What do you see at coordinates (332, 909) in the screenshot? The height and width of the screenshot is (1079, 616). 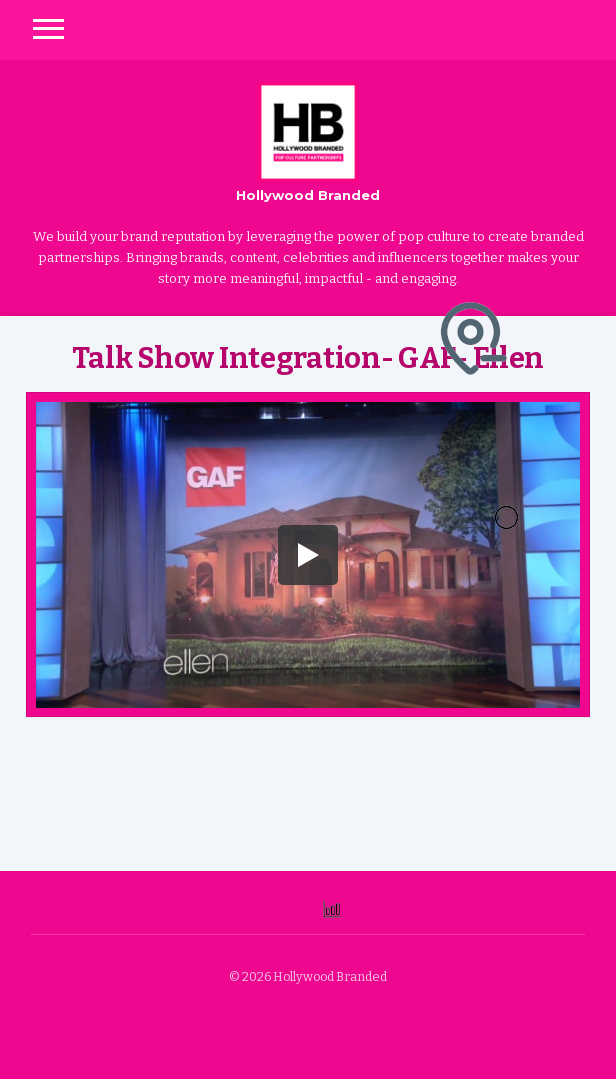 I see `view analytics or statistics` at bounding box center [332, 909].